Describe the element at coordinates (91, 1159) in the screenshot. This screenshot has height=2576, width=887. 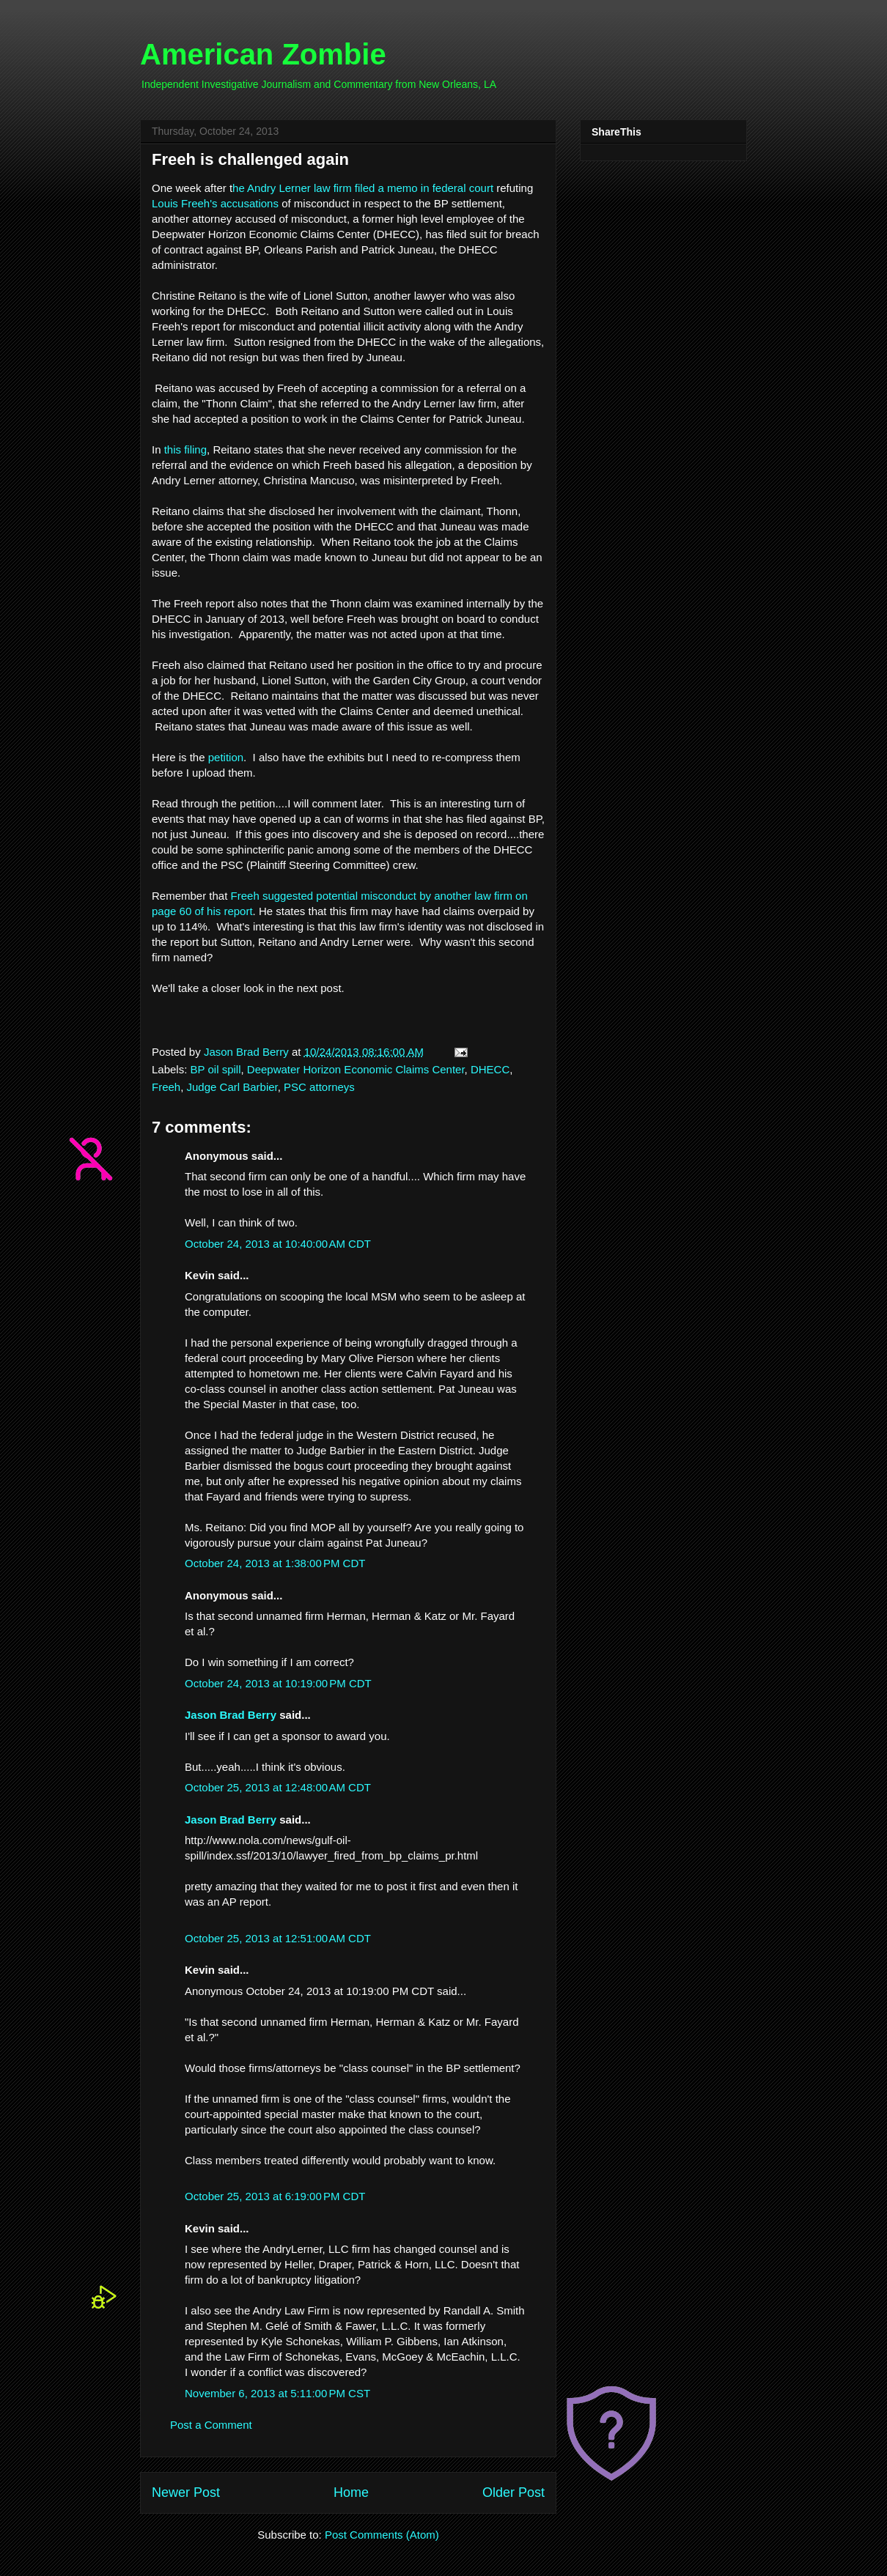
I see `user account disabled or deactivated` at that location.